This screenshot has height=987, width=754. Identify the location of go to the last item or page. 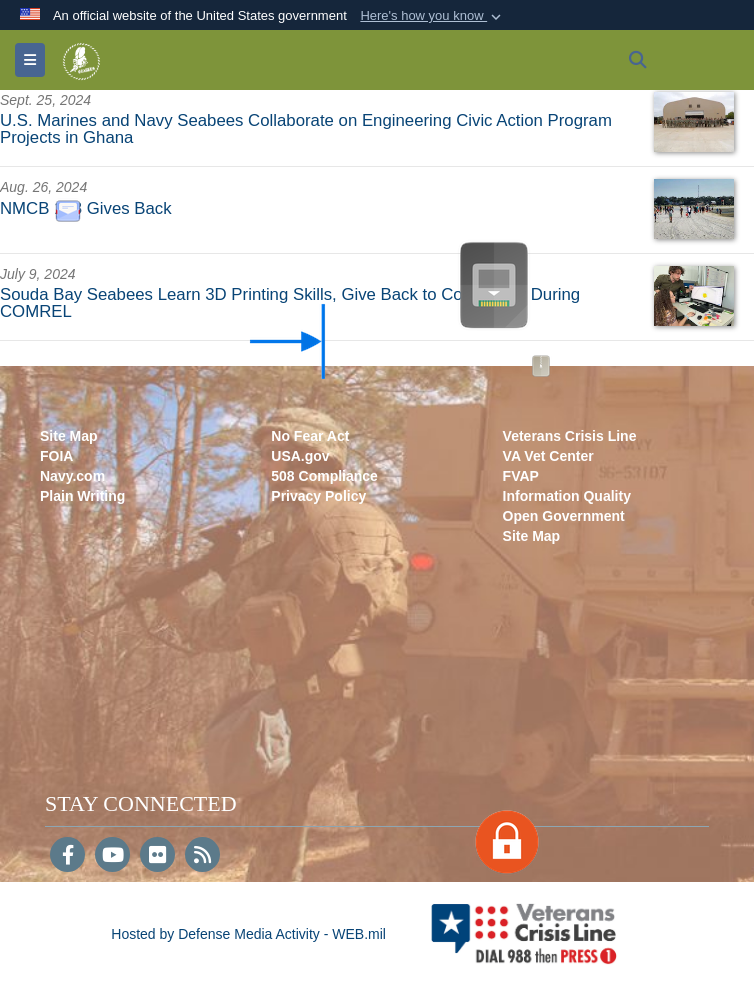
(287, 341).